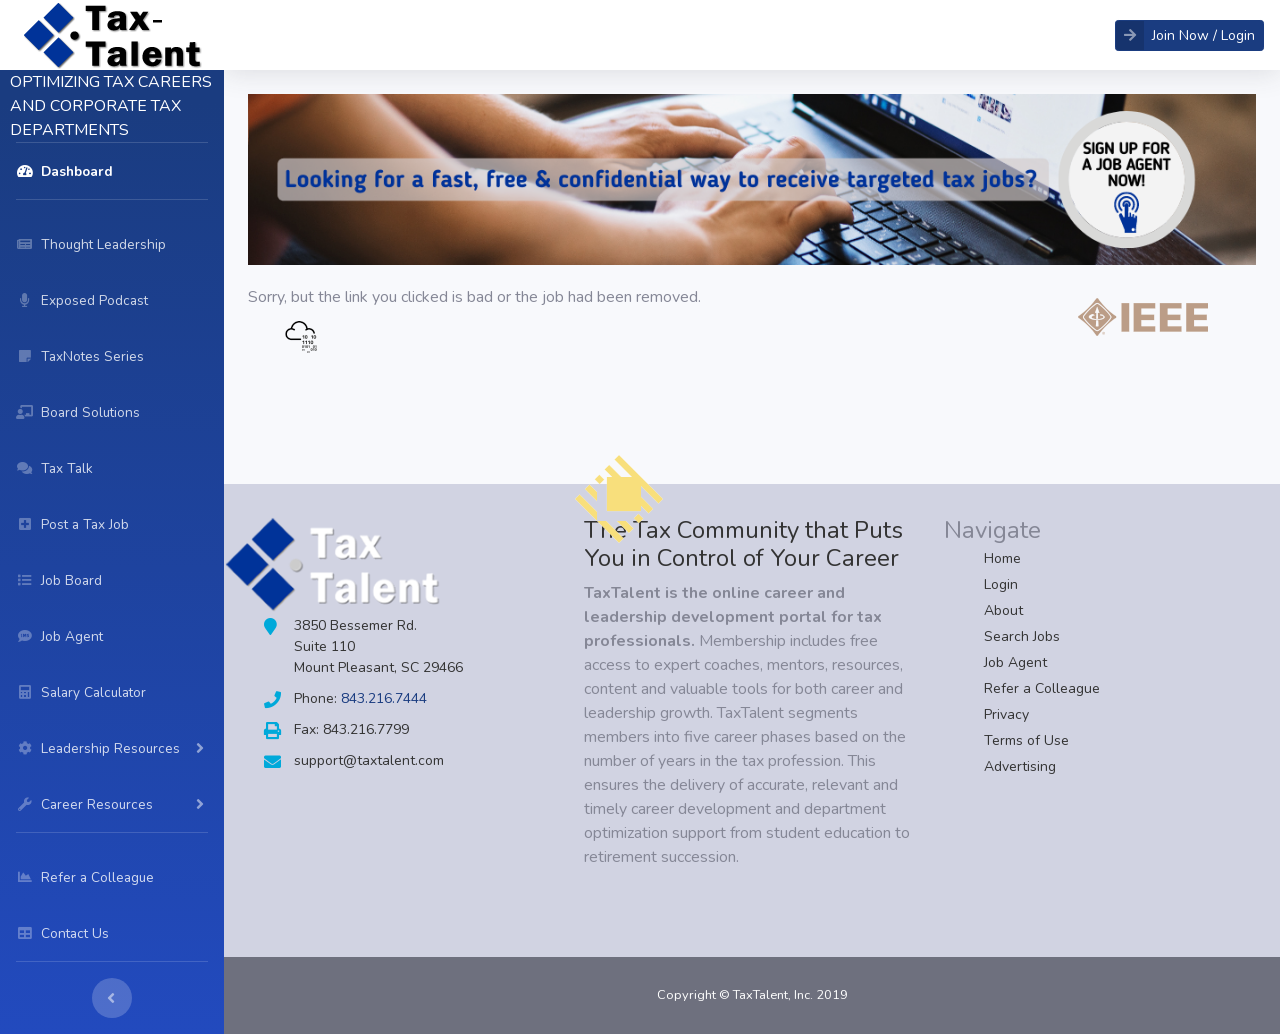 The width and height of the screenshot is (1280, 1034). Describe the element at coordinates (1143, 317) in the screenshot. I see `IEEE organization logo` at that location.